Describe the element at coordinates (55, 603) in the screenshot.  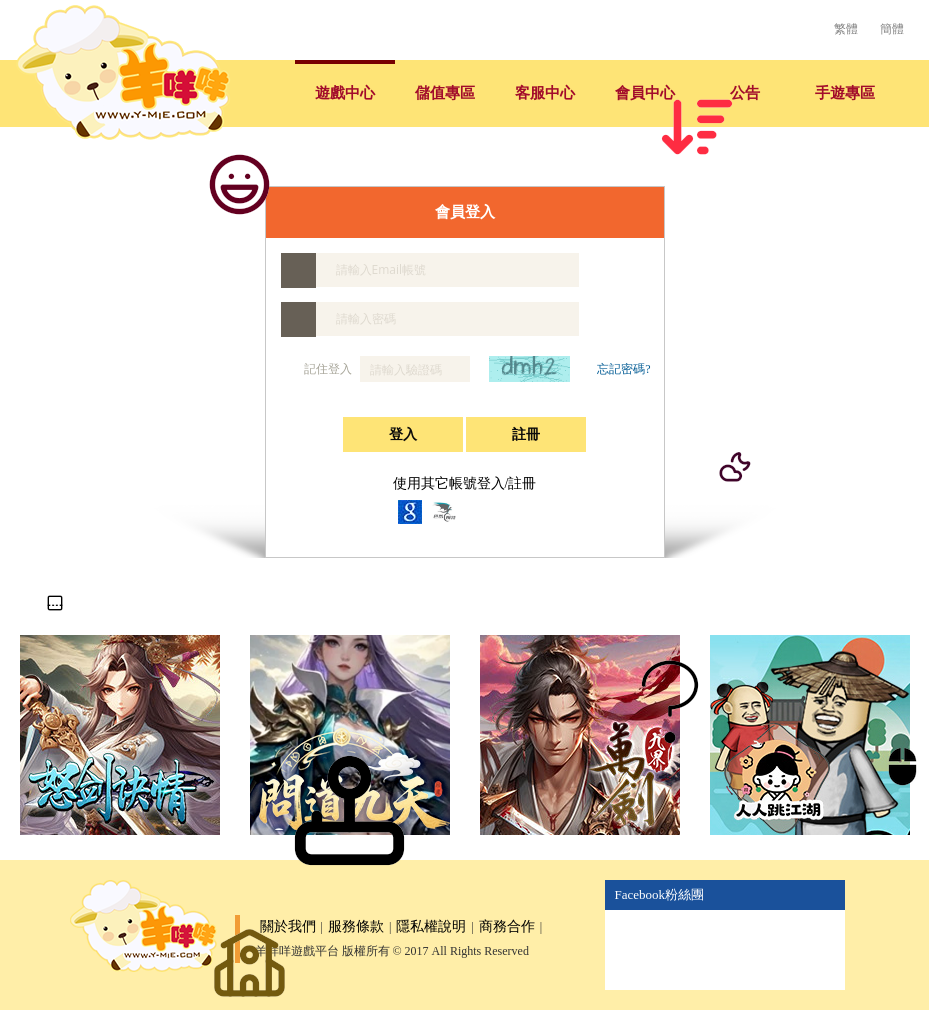
I see `toggle bottom panel visibility` at that location.